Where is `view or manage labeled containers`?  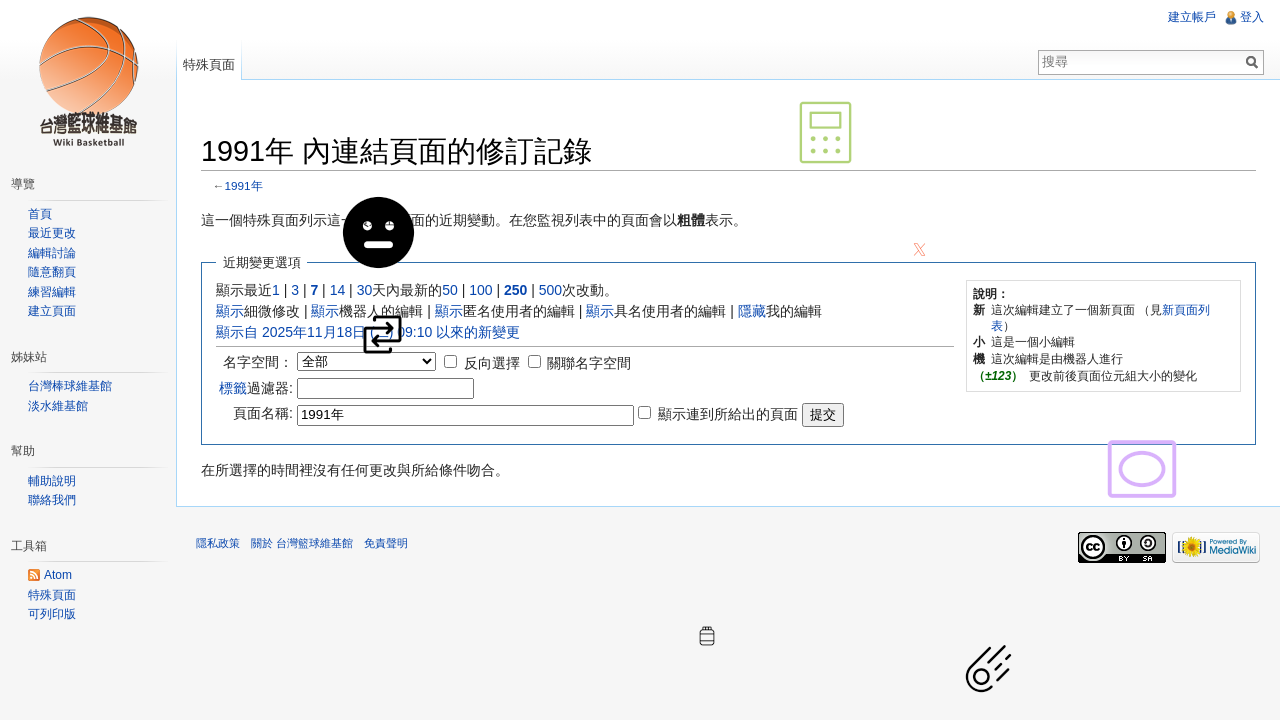
view or manage labeled containers is located at coordinates (707, 636).